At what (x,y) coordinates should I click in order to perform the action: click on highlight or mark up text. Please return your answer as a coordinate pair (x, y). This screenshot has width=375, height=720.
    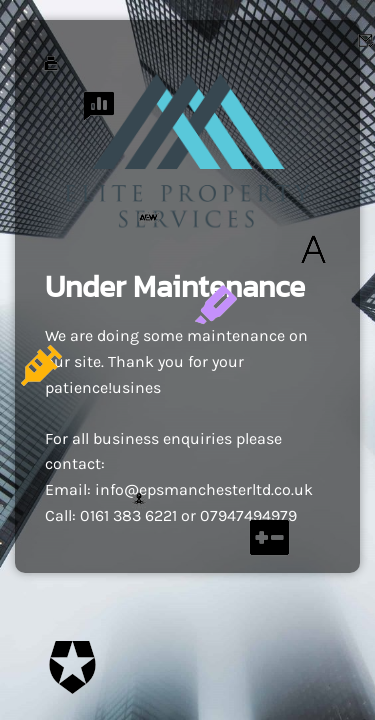
    Looking at the image, I should click on (216, 305).